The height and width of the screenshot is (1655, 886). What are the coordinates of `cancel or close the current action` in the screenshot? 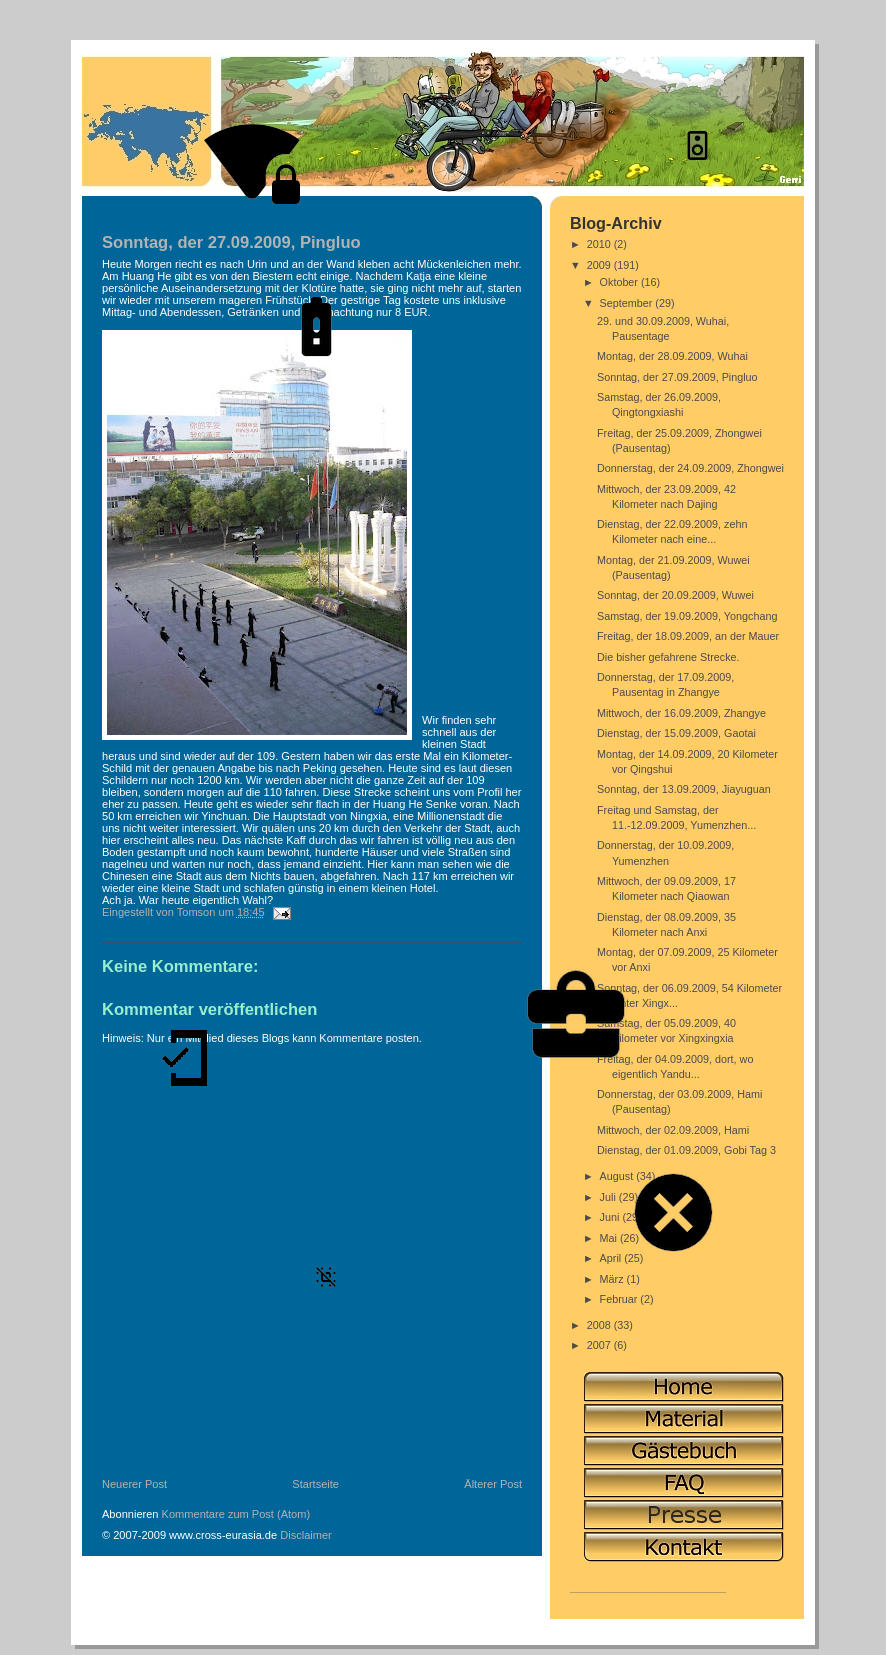 It's located at (673, 1212).